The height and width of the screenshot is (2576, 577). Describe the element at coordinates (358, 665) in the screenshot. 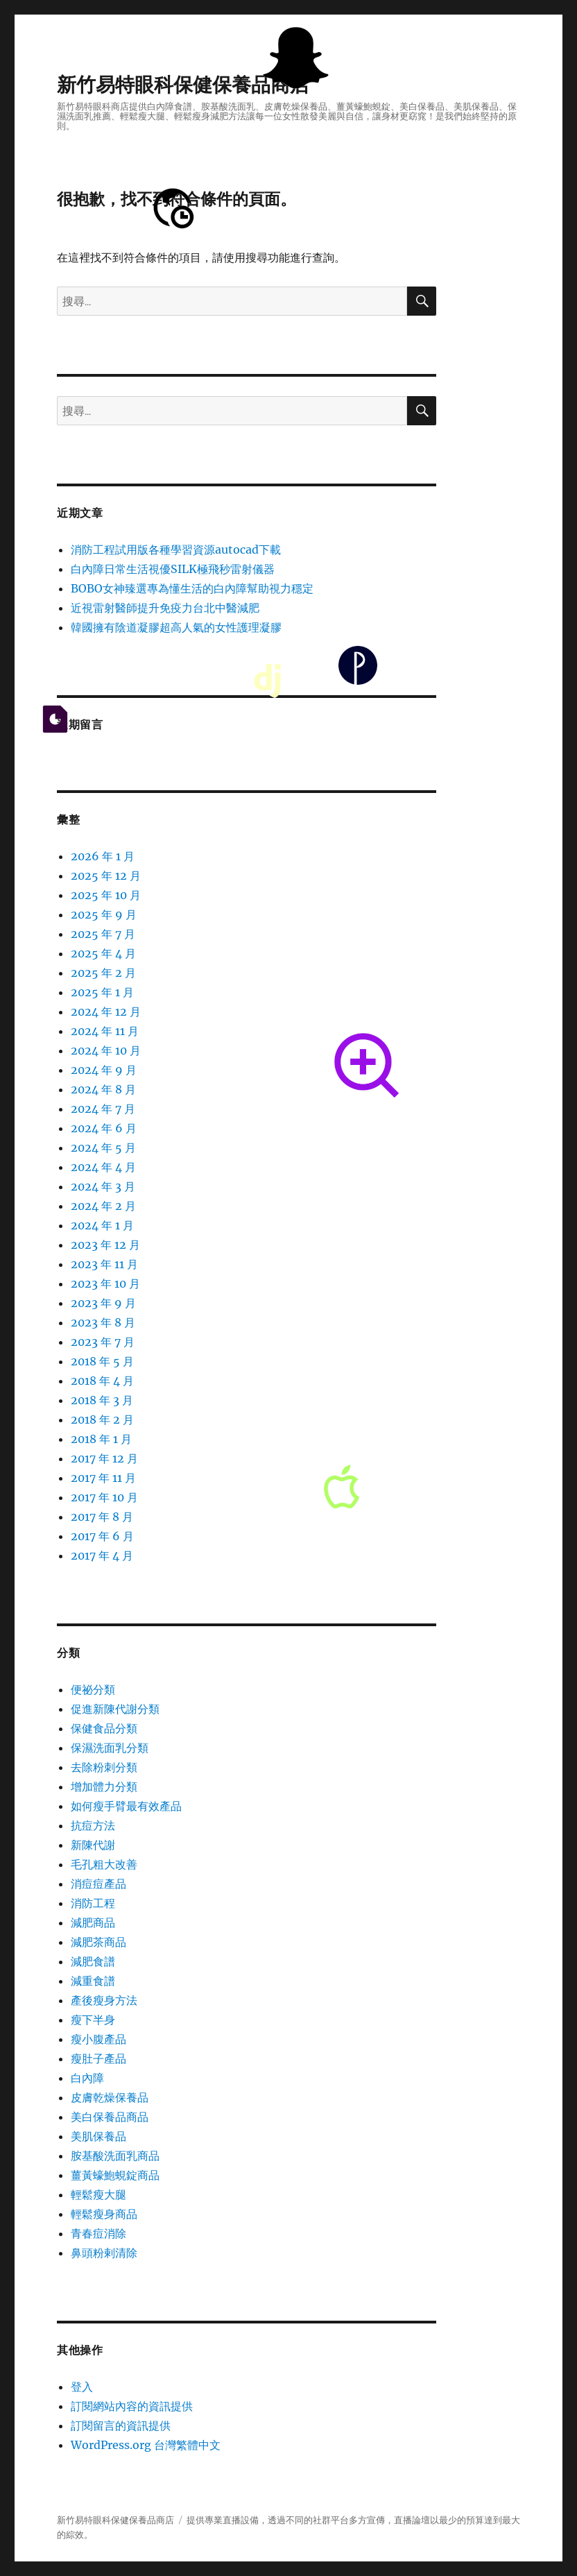

I see `PurgeCSS logo - a CSS optimization tool` at that location.